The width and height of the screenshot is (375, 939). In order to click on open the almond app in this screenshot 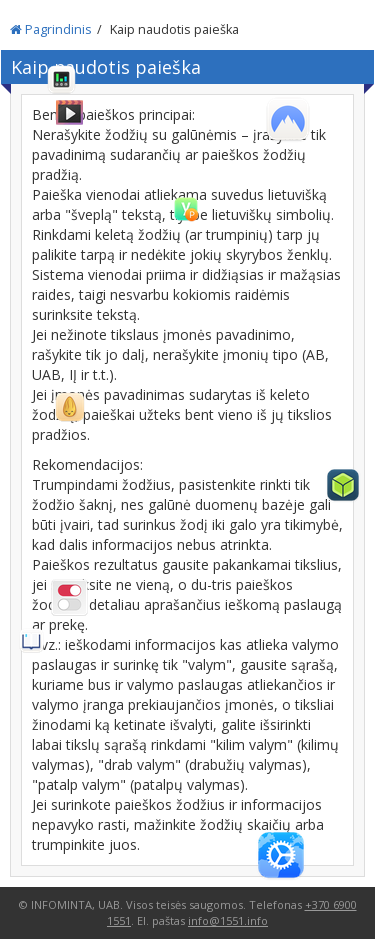, I will do `click(70, 407)`.